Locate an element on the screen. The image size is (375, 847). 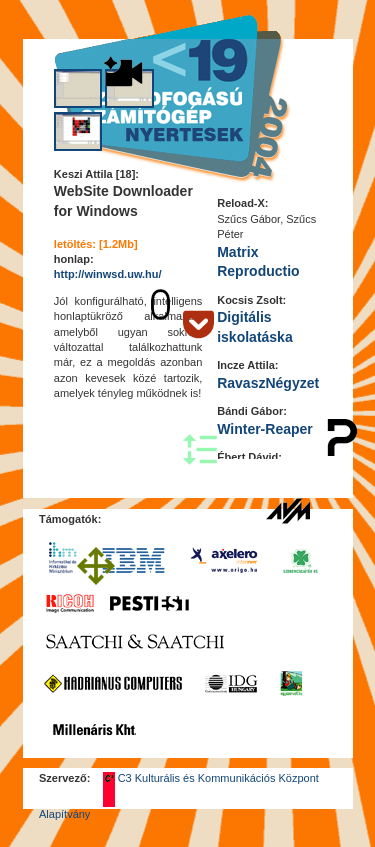
indicates zero items or empty count is located at coordinates (160, 304).